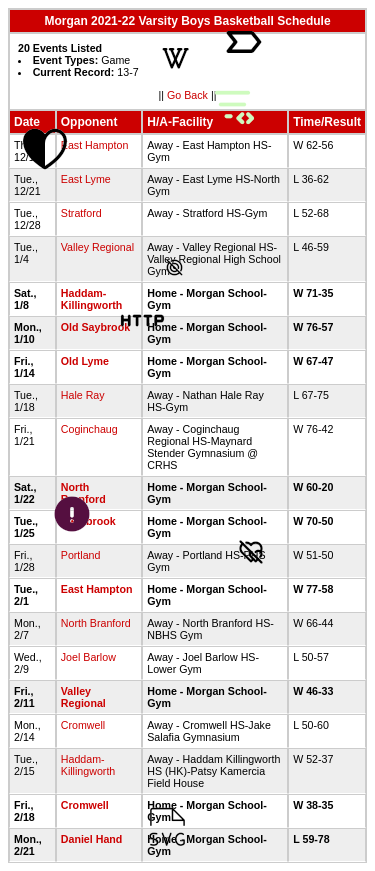 The height and width of the screenshot is (871, 375). What do you see at coordinates (251, 552) in the screenshot?
I see `disable or turn off favorites` at bounding box center [251, 552].